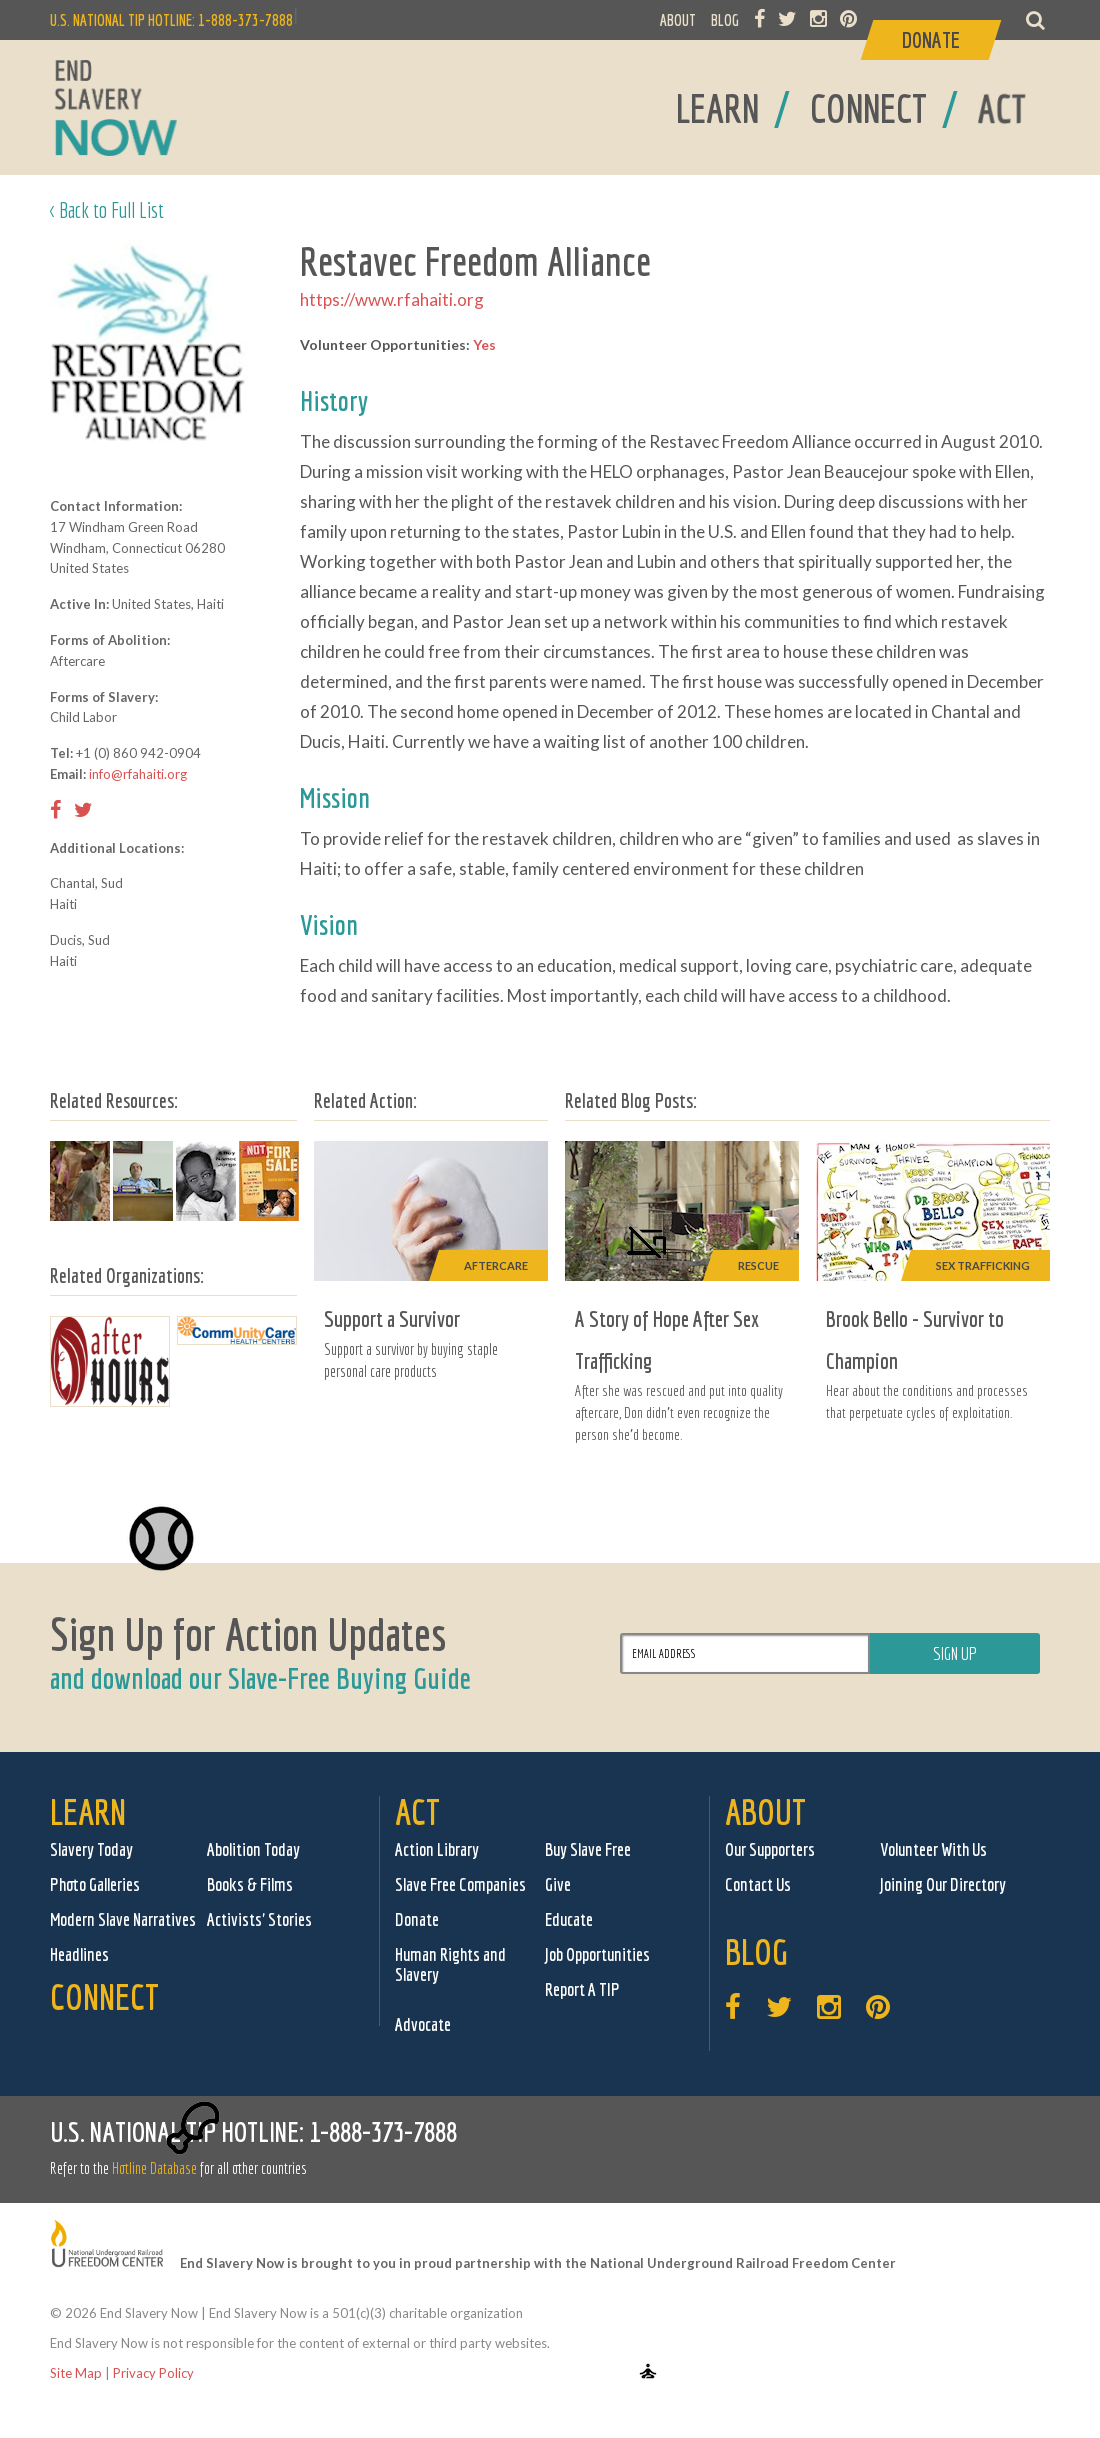 The width and height of the screenshot is (1100, 2438). Describe the element at coordinates (648, 2371) in the screenshot. I see `access meditation or mindfulness features` at that location.